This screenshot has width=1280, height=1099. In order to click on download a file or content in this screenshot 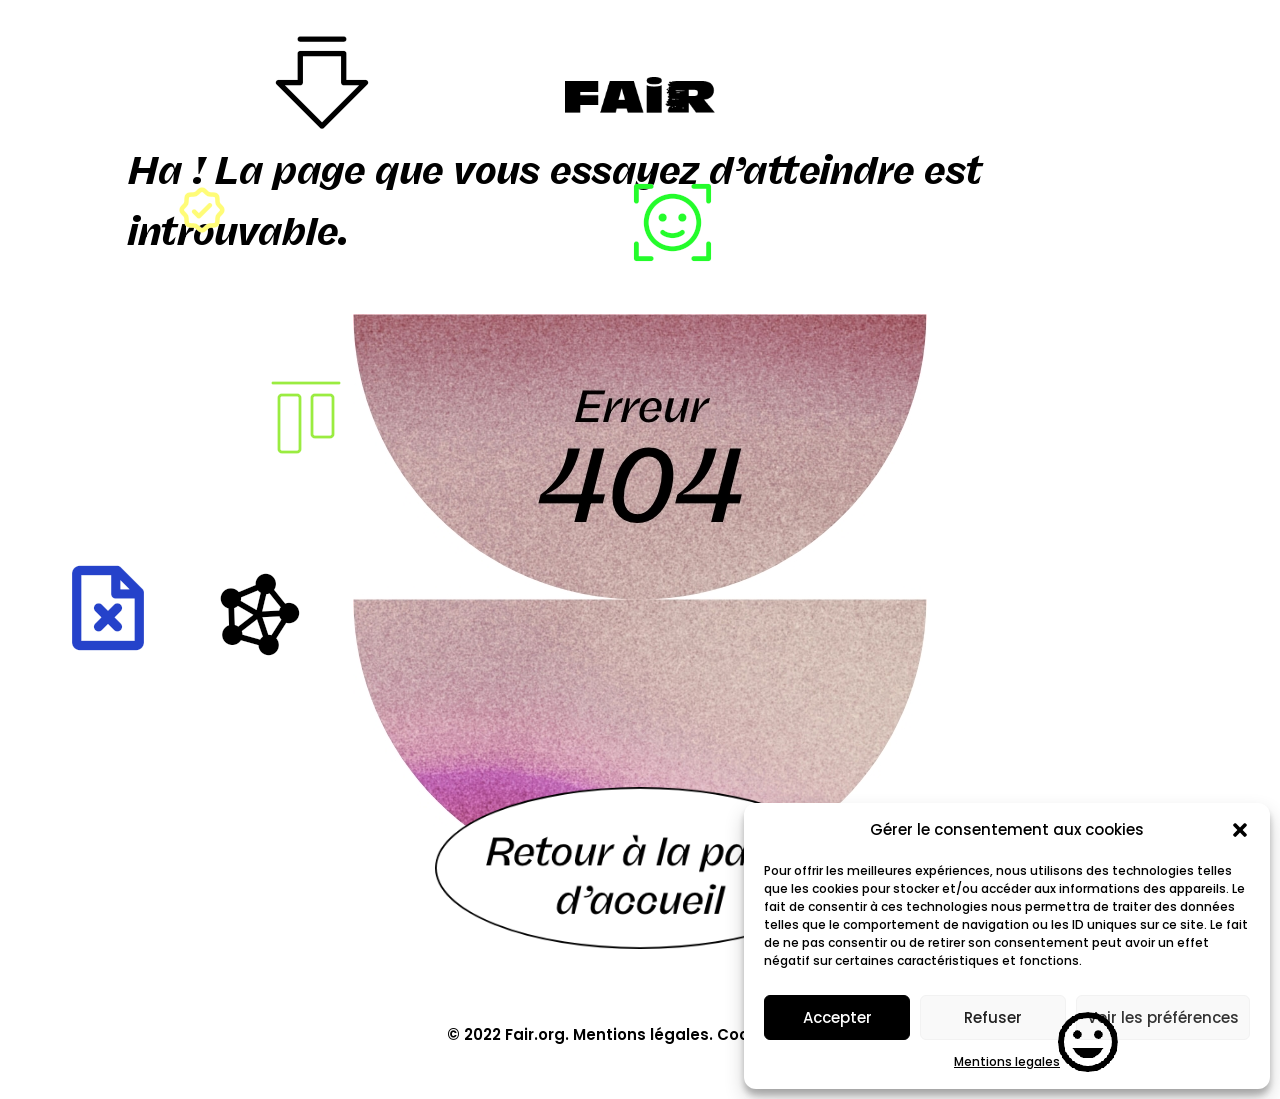, I will do `click(322, 79)`.